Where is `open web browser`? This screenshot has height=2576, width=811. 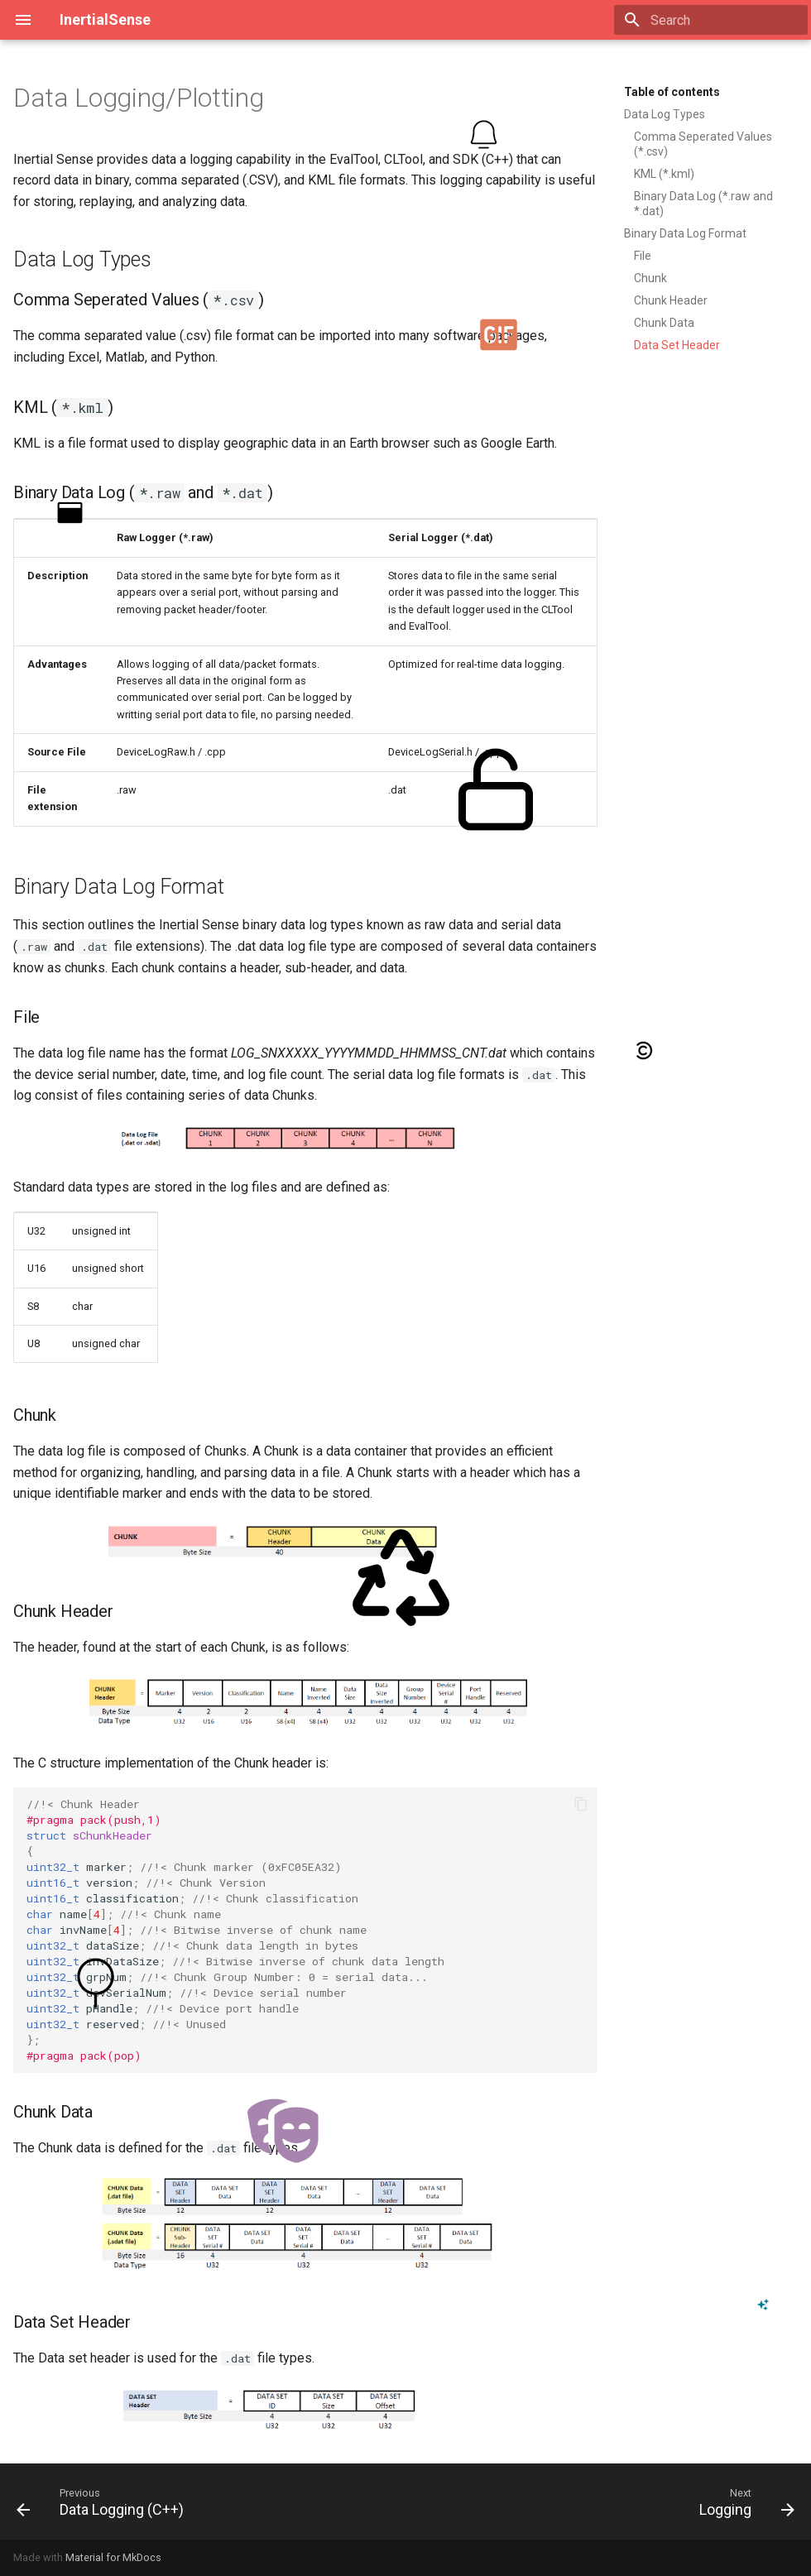
open web browser is located at coordinates (70, 512).